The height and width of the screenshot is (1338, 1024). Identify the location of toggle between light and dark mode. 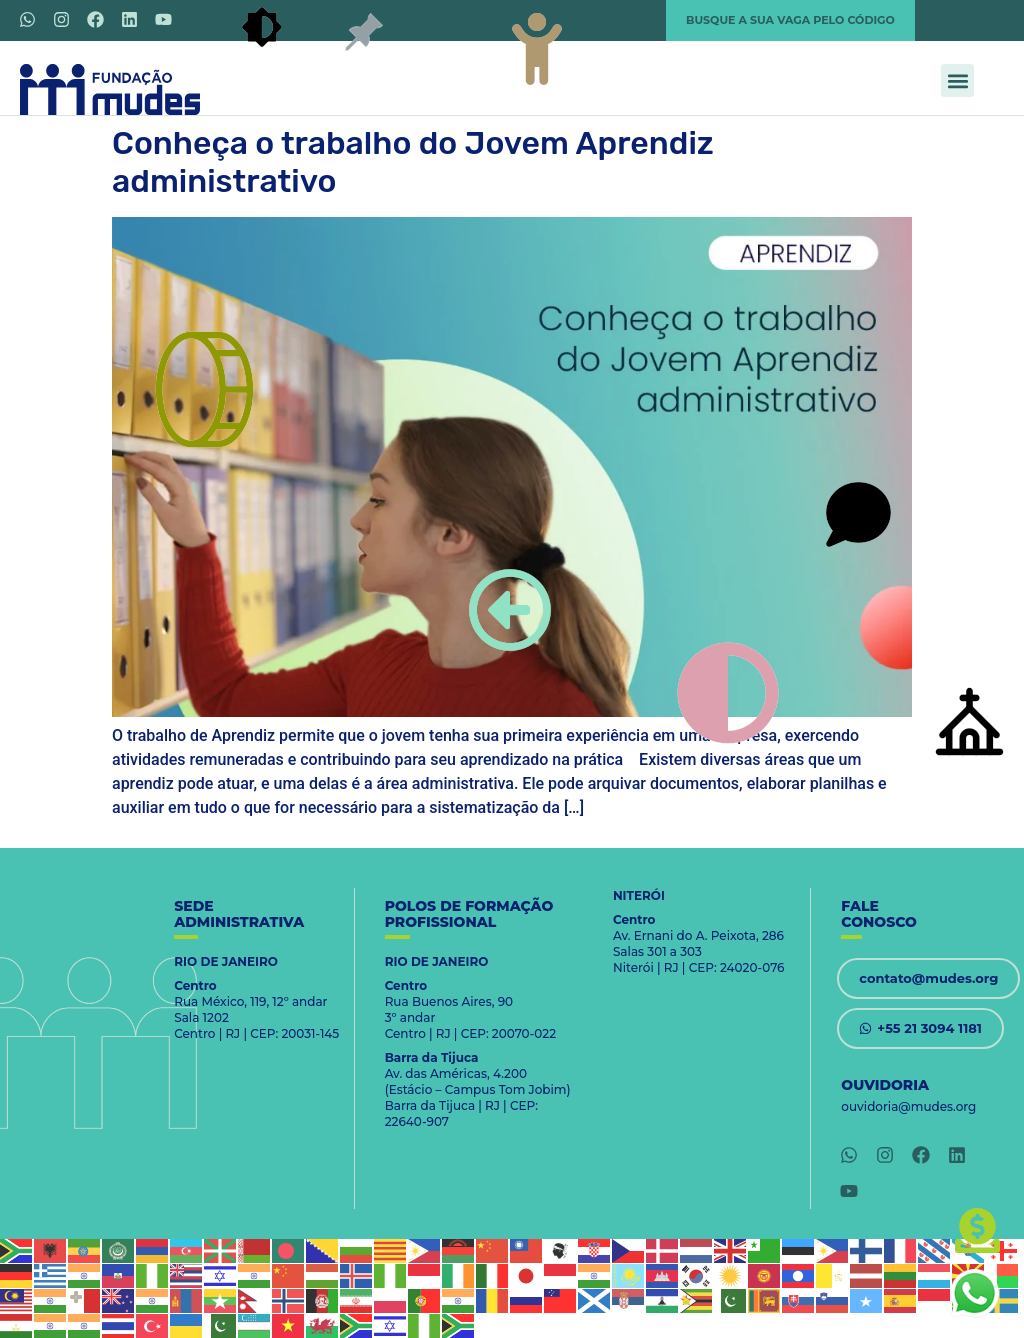
(728, 693).